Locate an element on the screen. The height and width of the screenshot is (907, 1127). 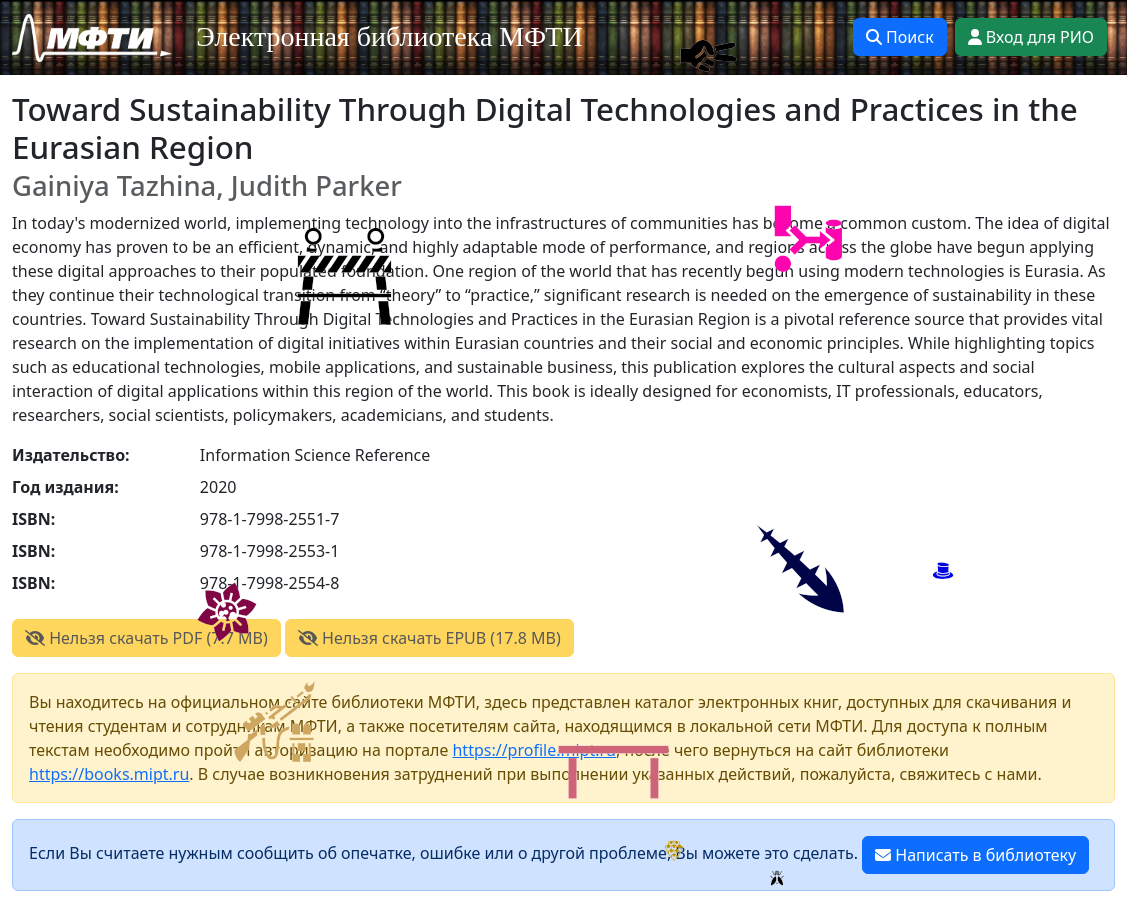
select a barbed arrow projectile type is located at coordinates (800, 569).